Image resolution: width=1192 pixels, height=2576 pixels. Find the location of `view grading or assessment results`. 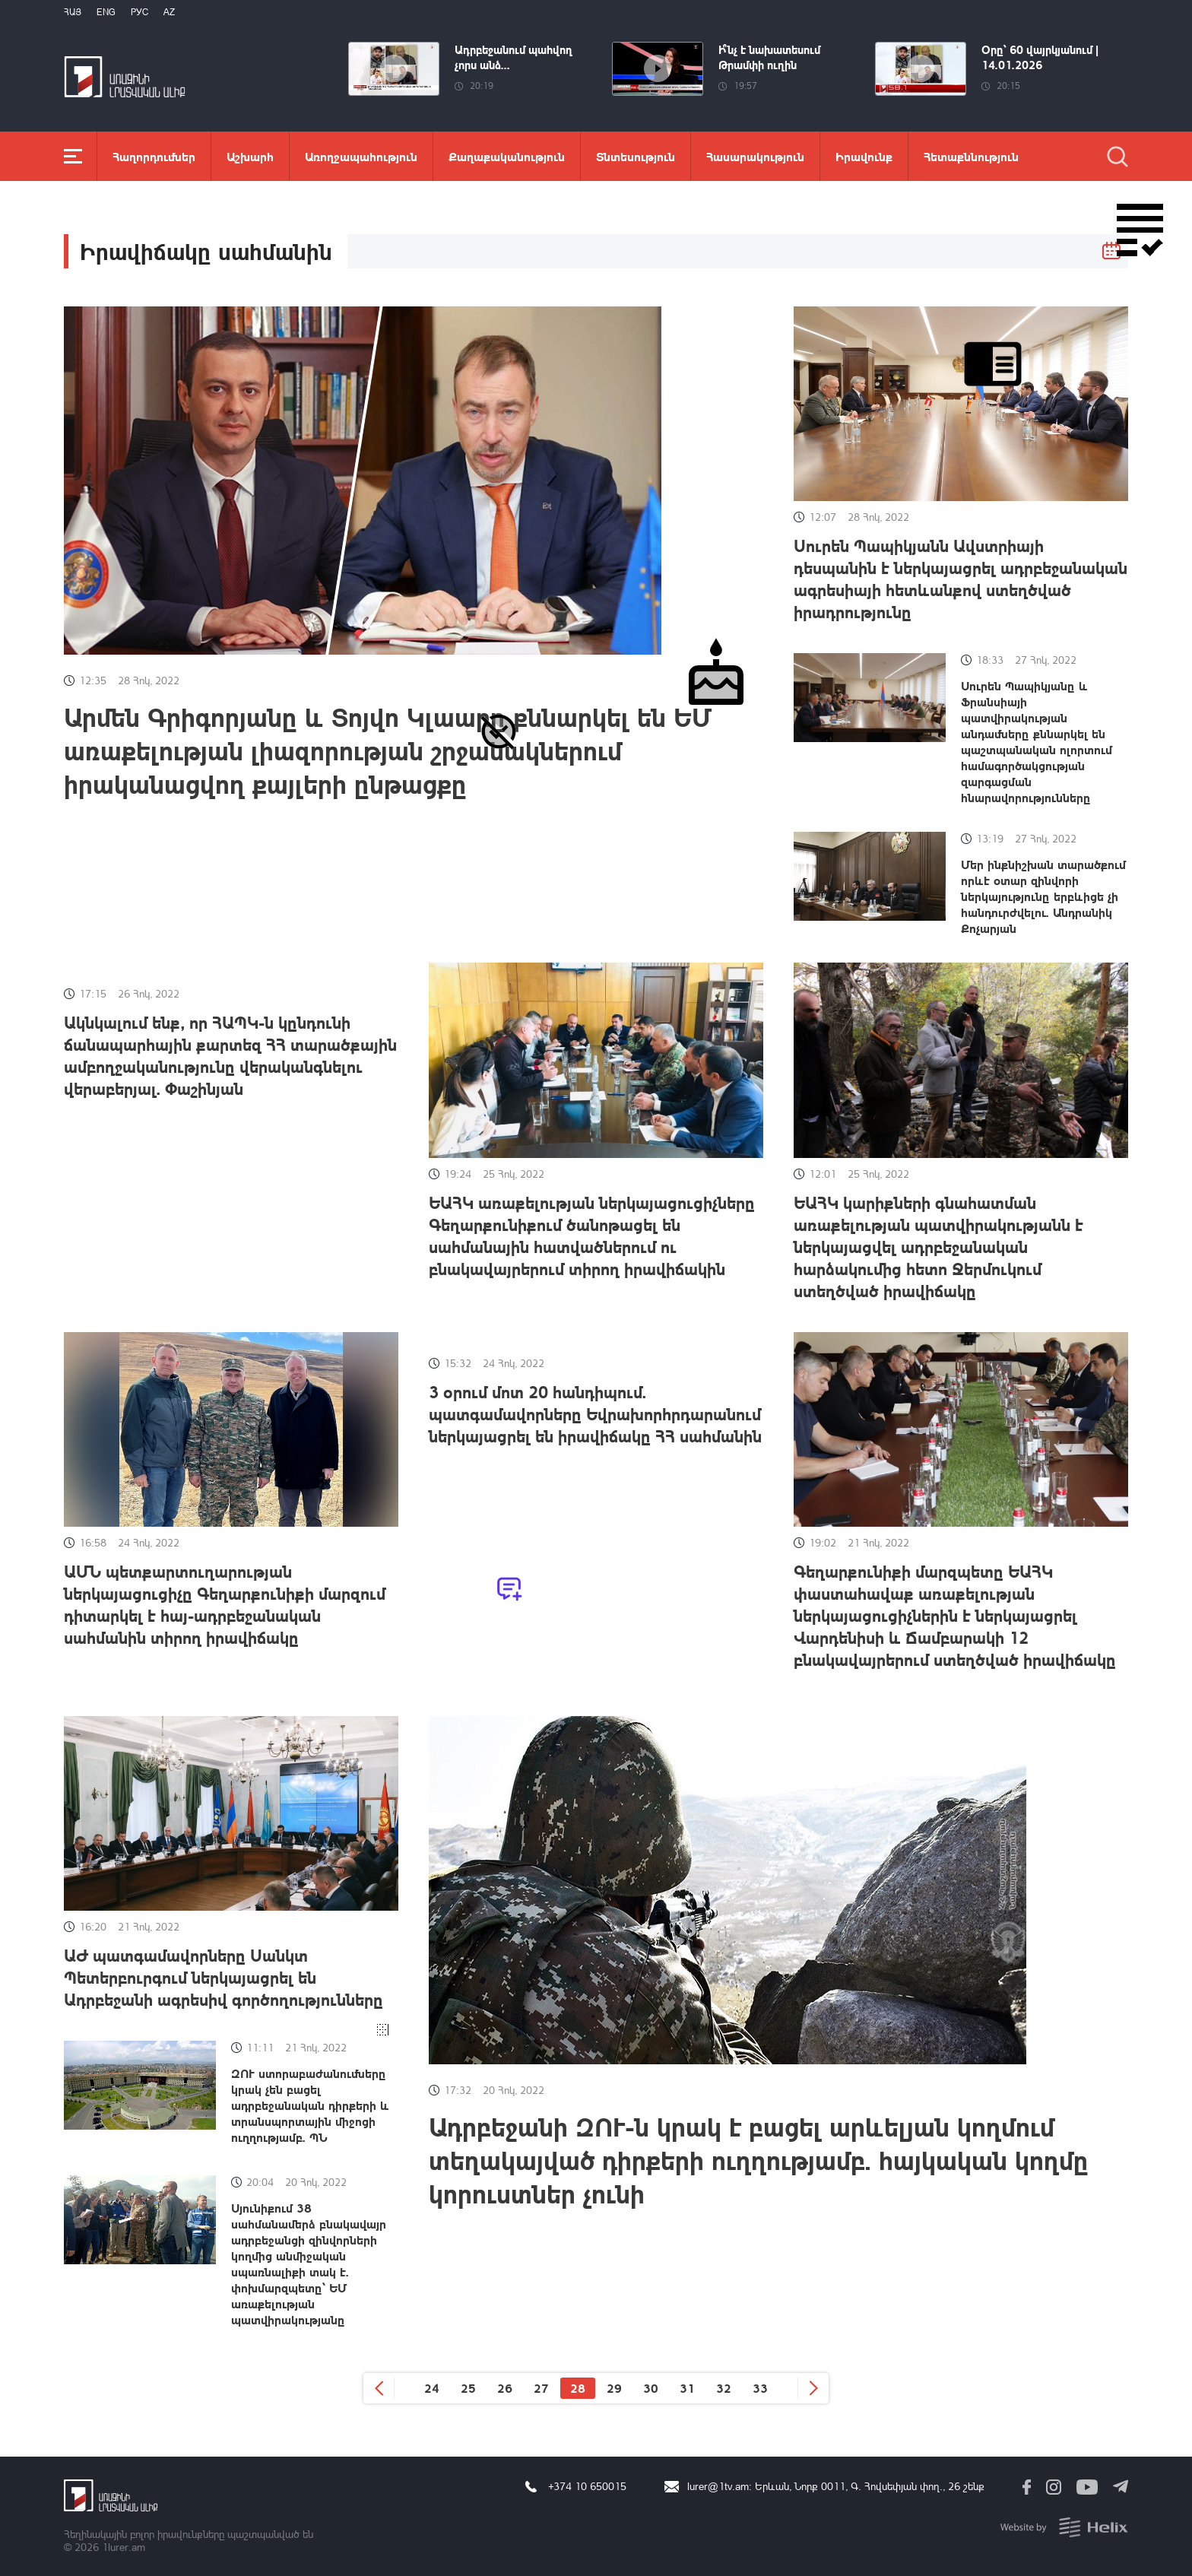

view grading or assessment results is located at coordinates (1140, 230).